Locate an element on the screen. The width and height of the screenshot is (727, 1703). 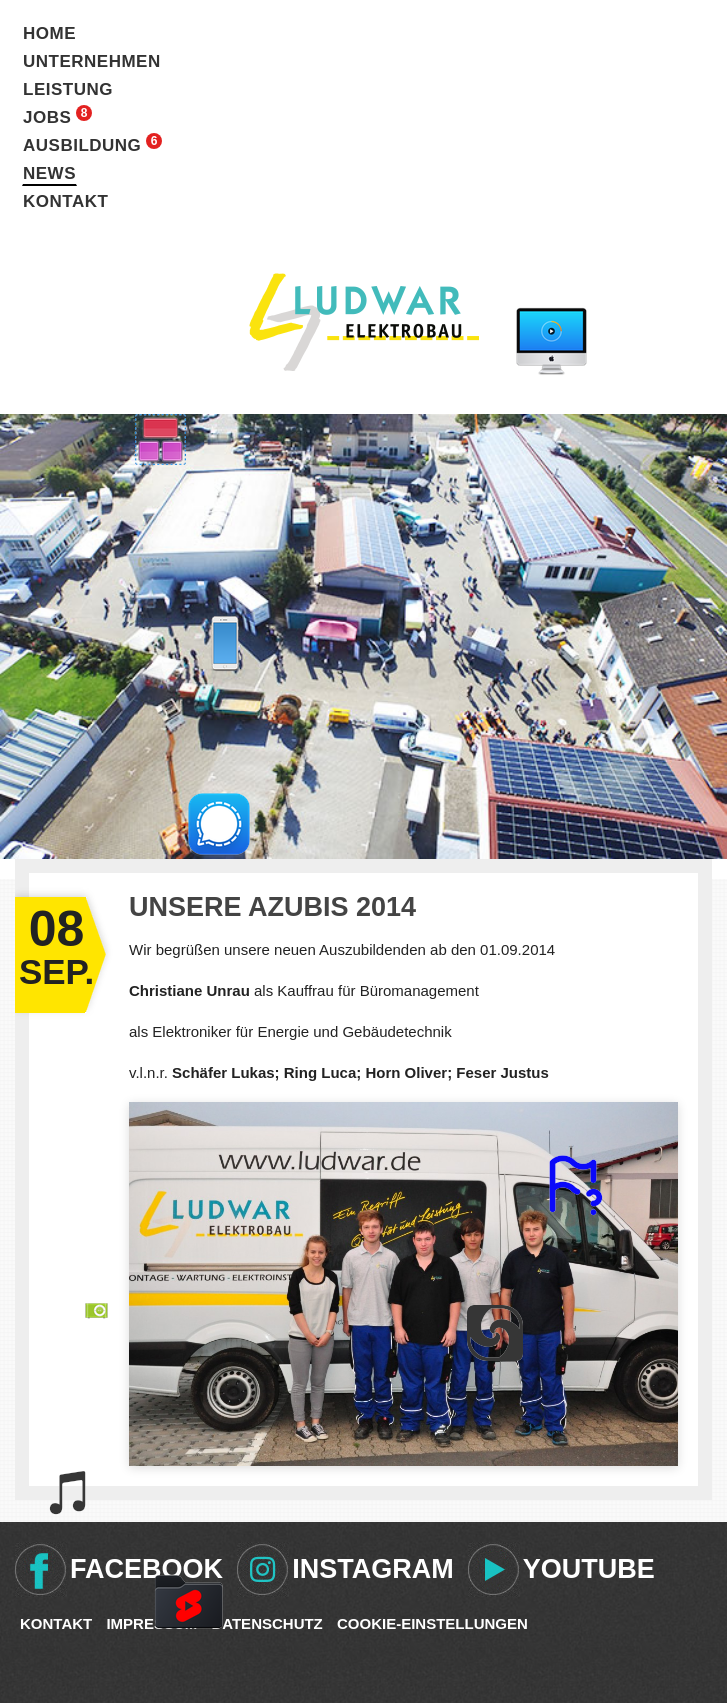
iPod shuffle device connected is located at coordinates (96, 1306).